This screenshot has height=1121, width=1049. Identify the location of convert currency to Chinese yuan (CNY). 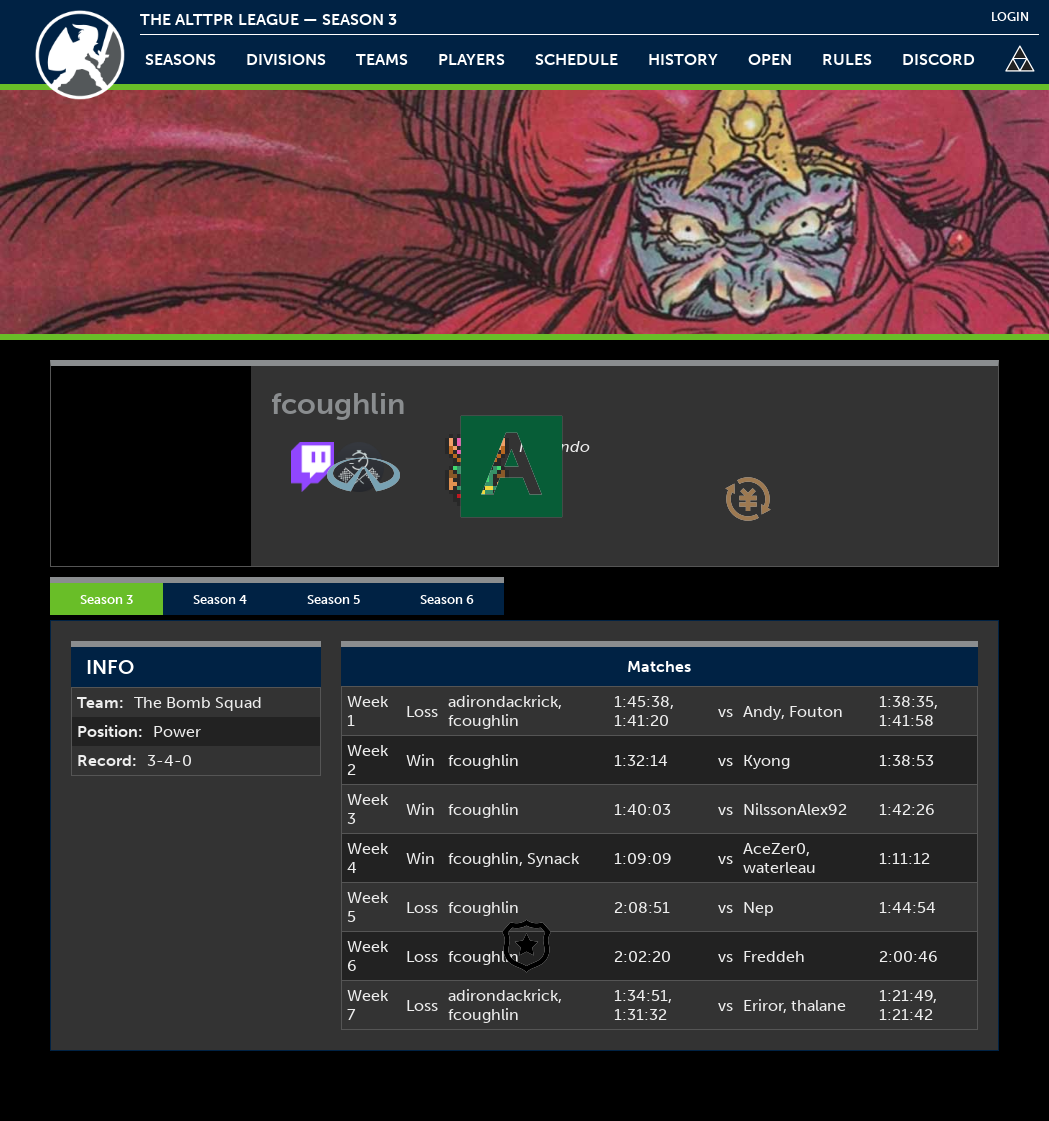
(748, 499).